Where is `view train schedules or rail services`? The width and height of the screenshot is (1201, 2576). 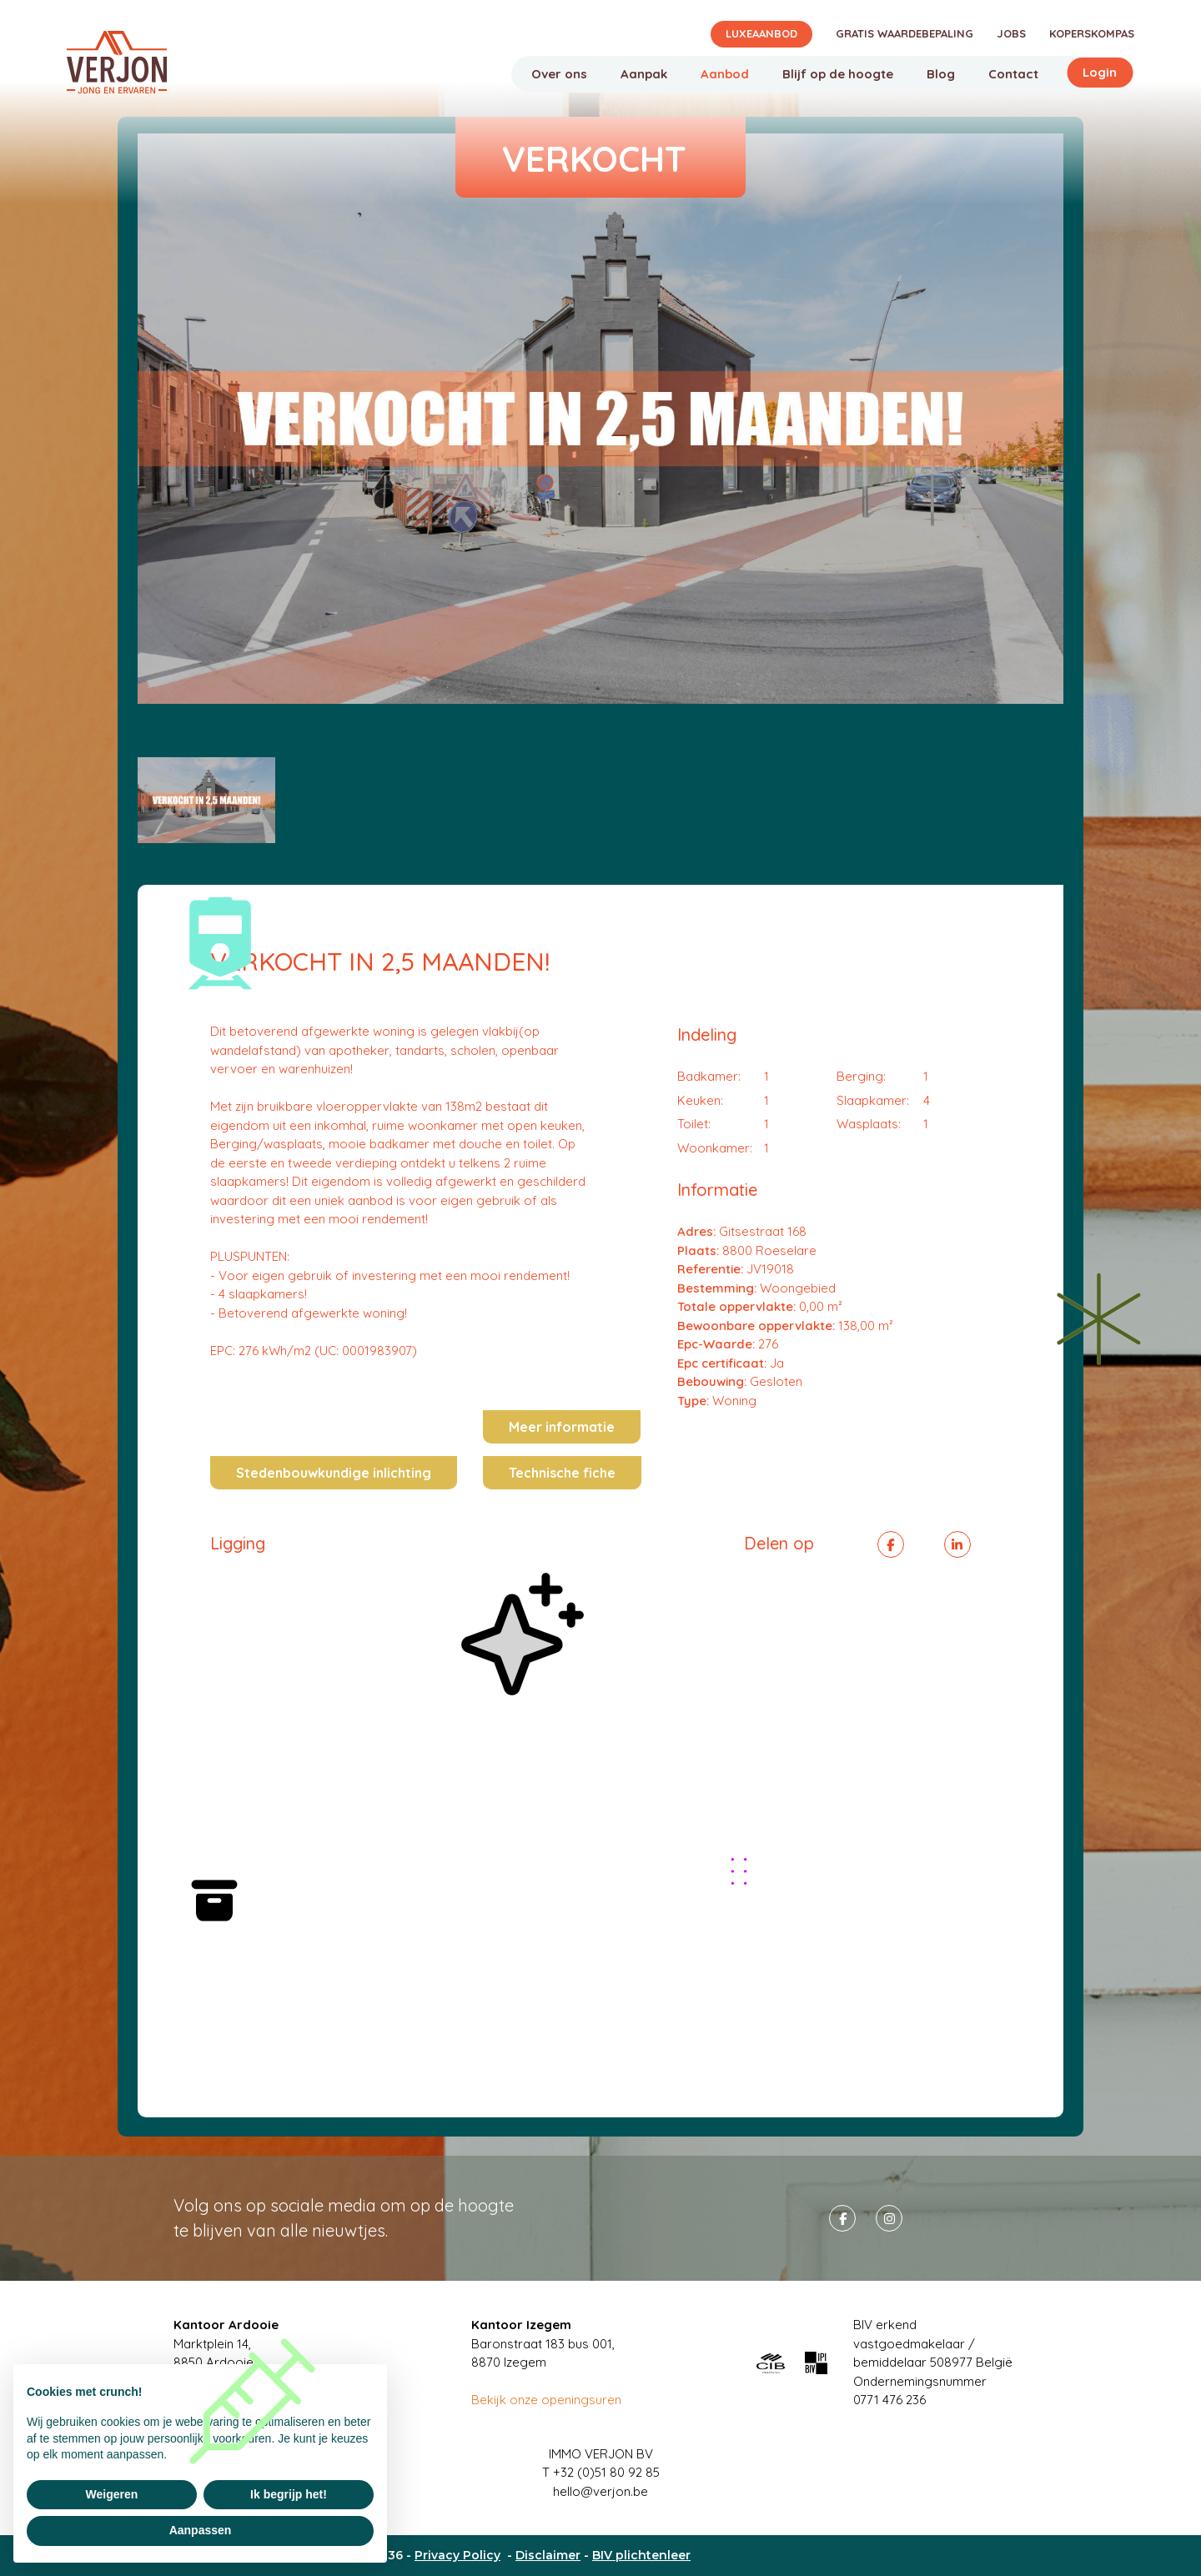 view train schedules or rail services is located at coordinates (220, 943).